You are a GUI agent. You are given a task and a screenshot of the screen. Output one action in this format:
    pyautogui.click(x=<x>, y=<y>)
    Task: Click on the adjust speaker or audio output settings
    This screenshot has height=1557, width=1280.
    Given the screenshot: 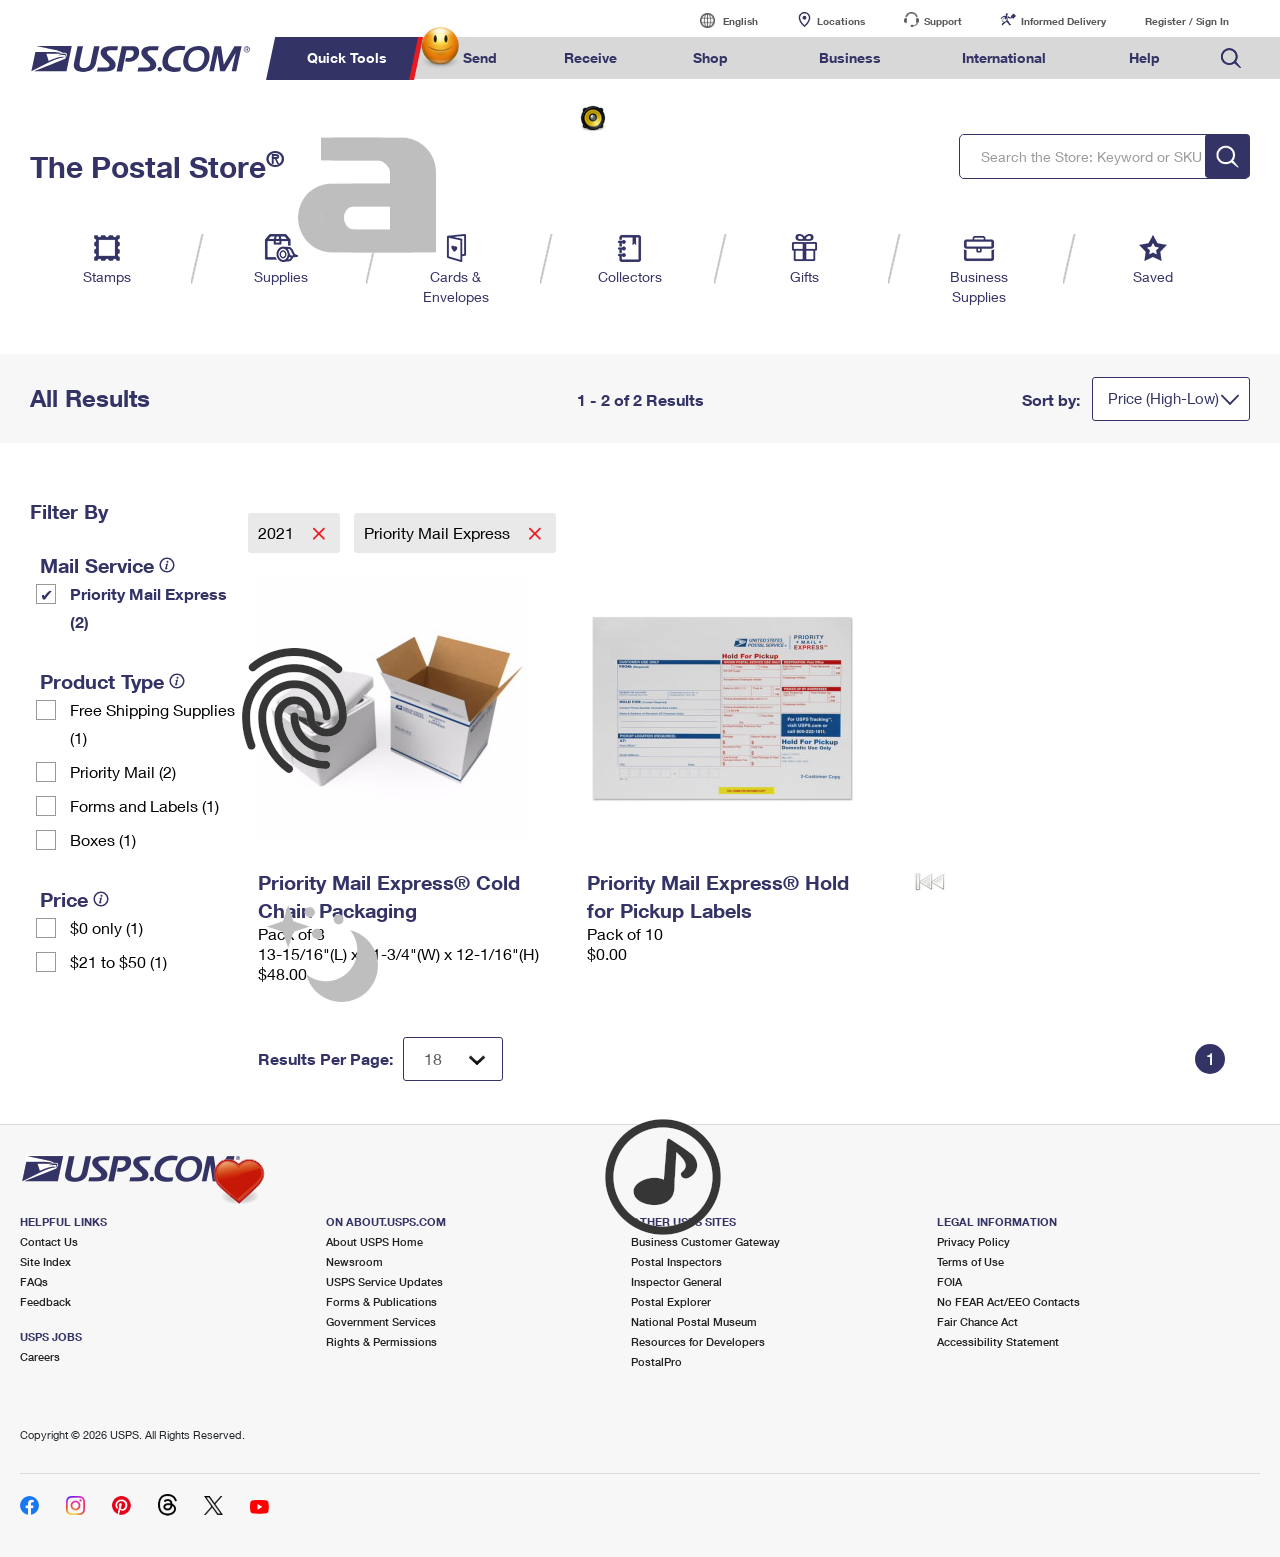 What is the action you would take?
    pyautogui.click(x=593, y=118)
    